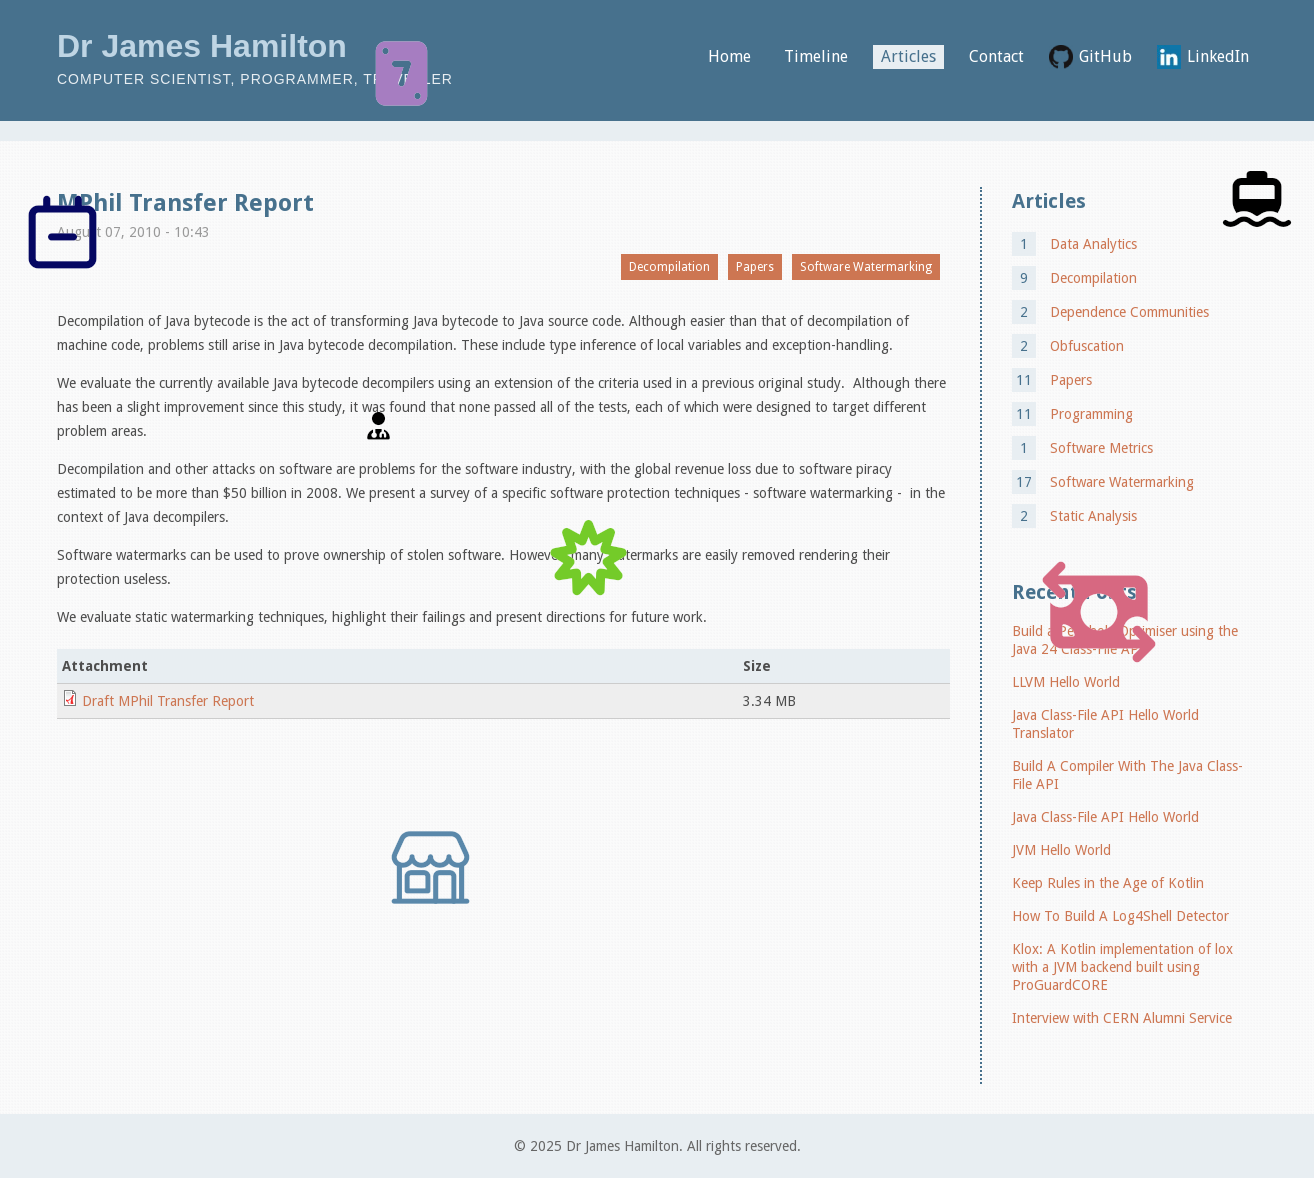 Image resolution: width=1314 pixels, height=1178 pixels. What do you see at coordinates (401, 73) in the screenshot?
I see `playing card with value 7` at bounding box center [401, 73].